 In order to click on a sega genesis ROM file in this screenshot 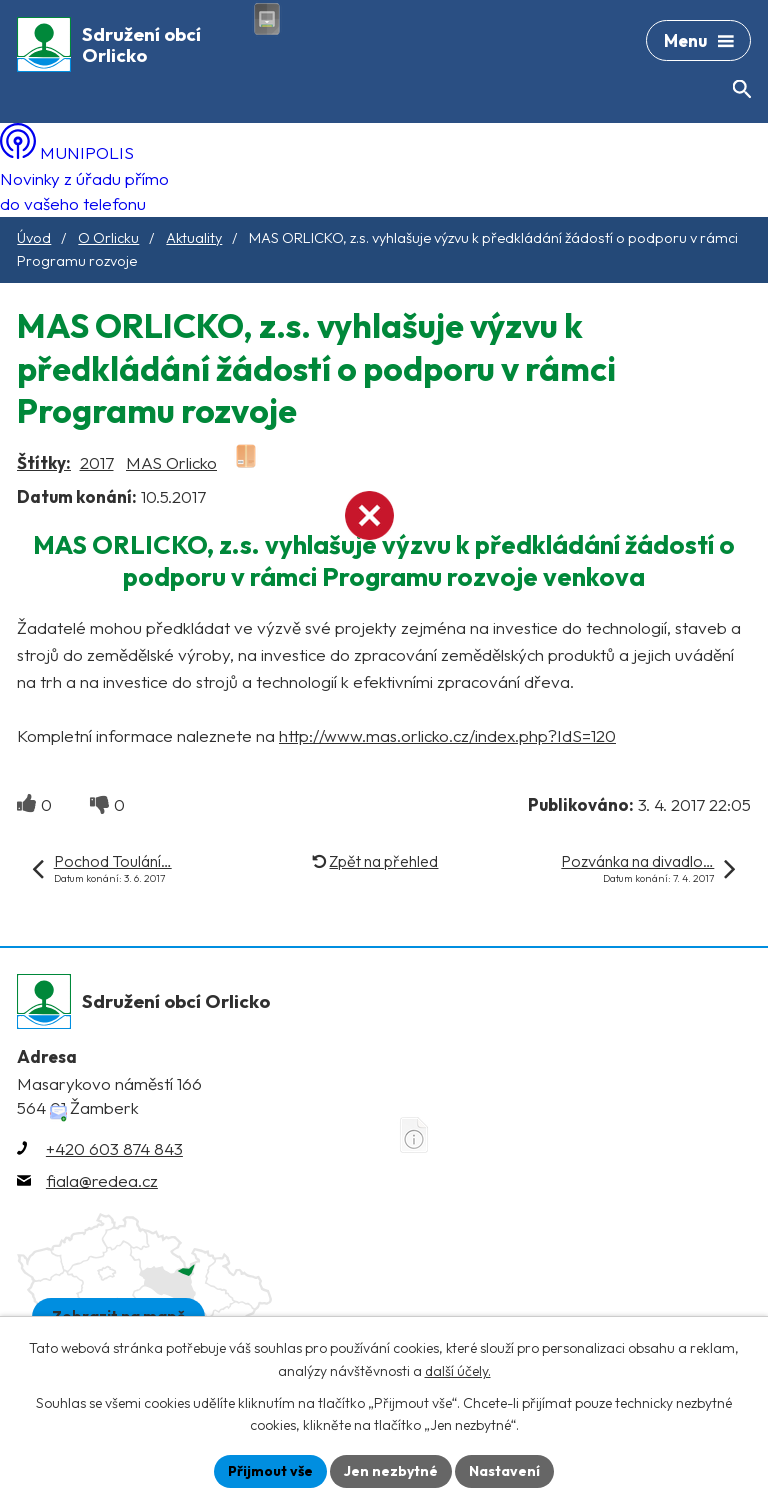, I will do `click(267, 19)`.